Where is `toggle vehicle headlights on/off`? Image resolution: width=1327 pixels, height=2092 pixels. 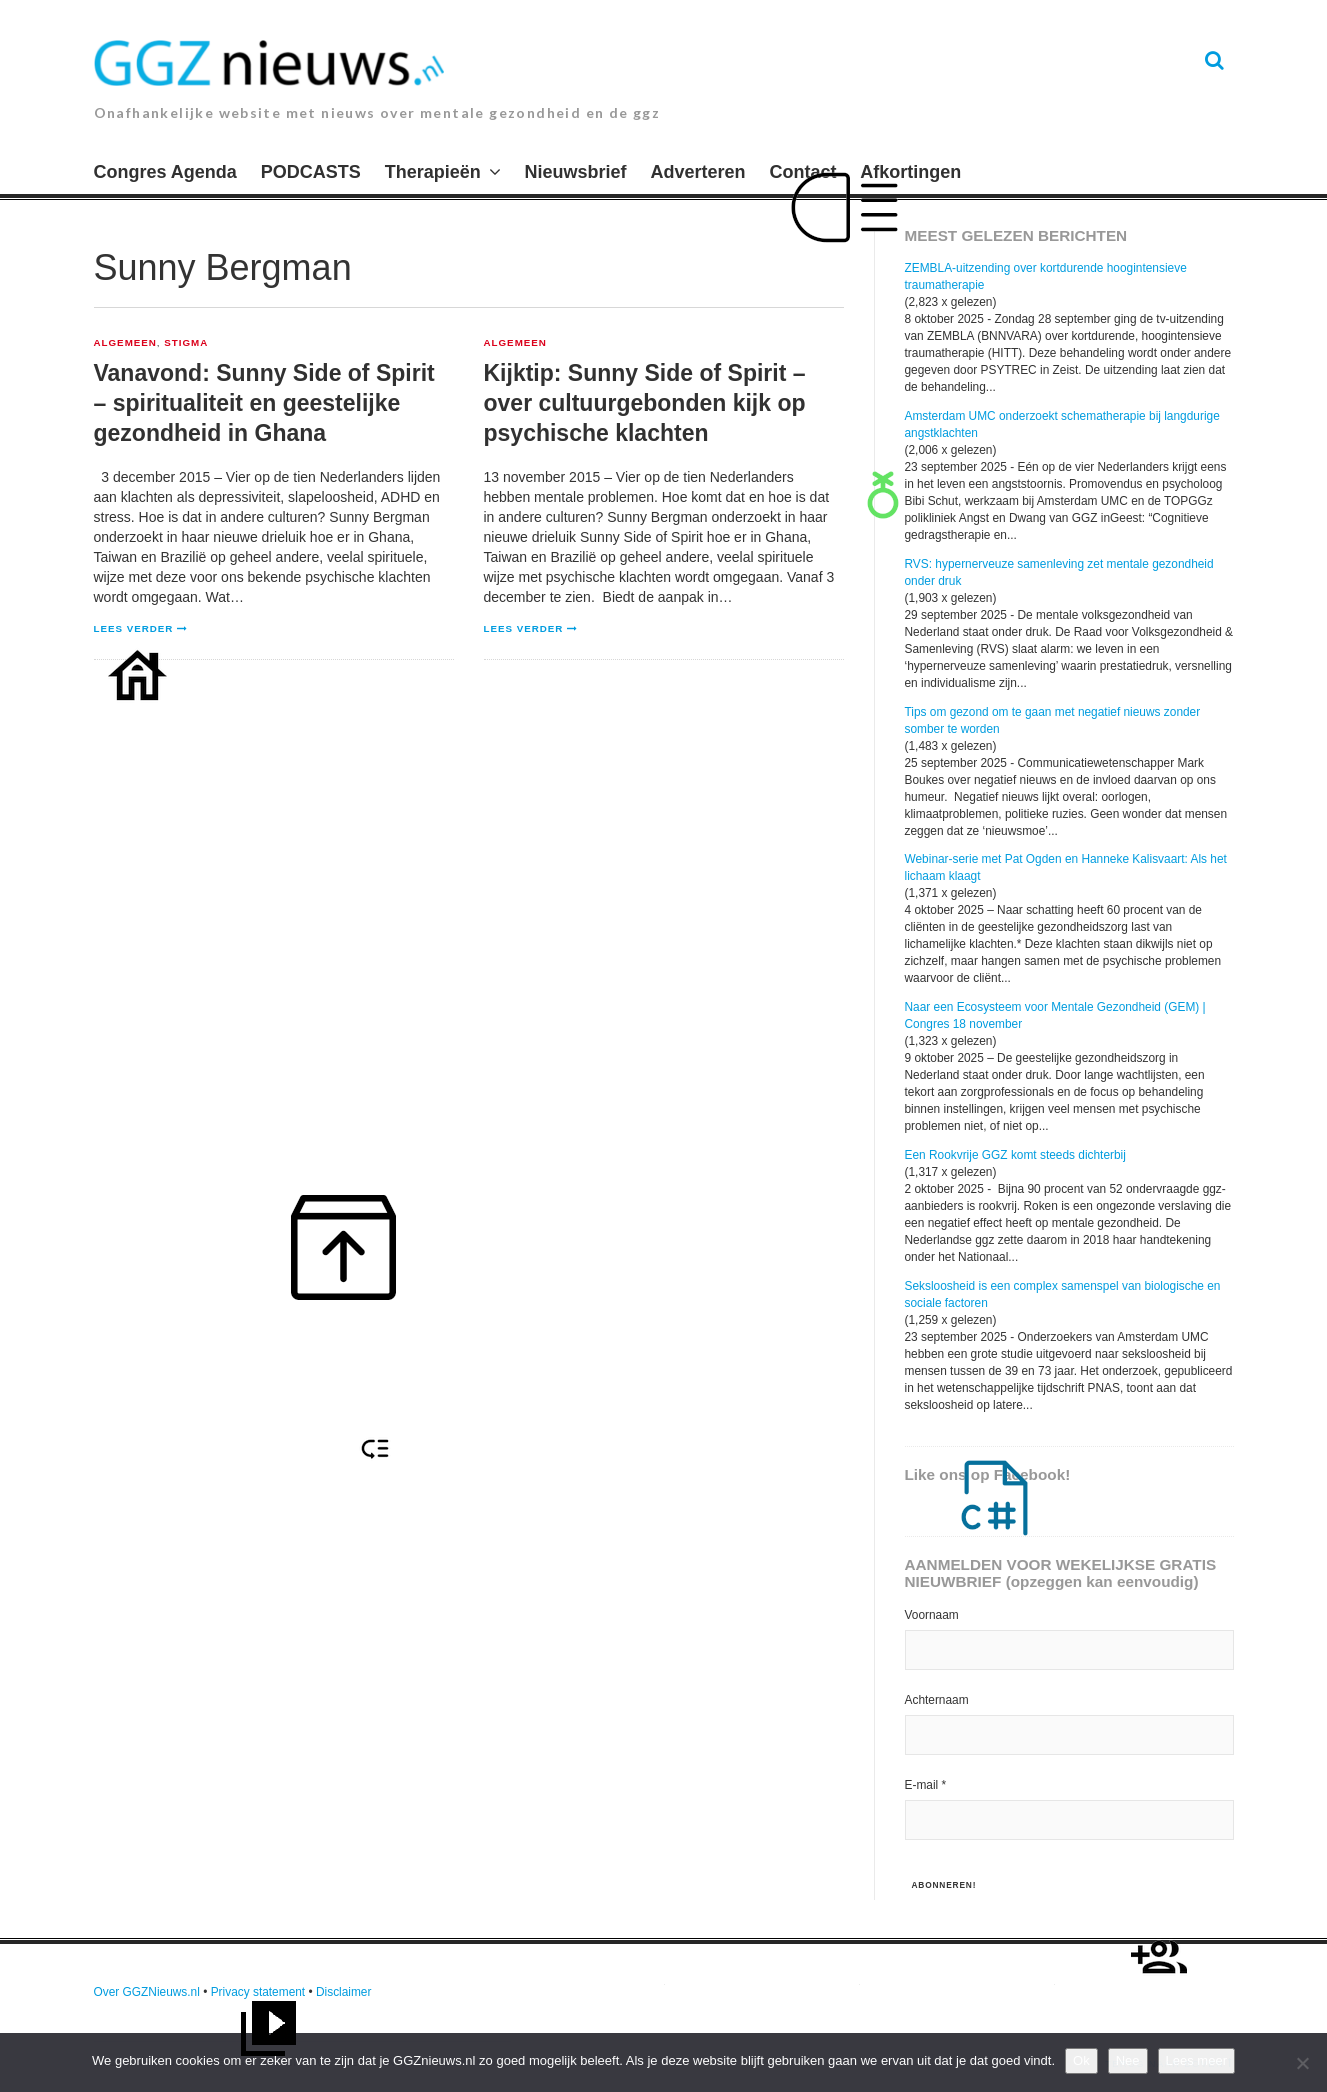
toggle vehicle headlights on/off is located at coordinates (844, 207).